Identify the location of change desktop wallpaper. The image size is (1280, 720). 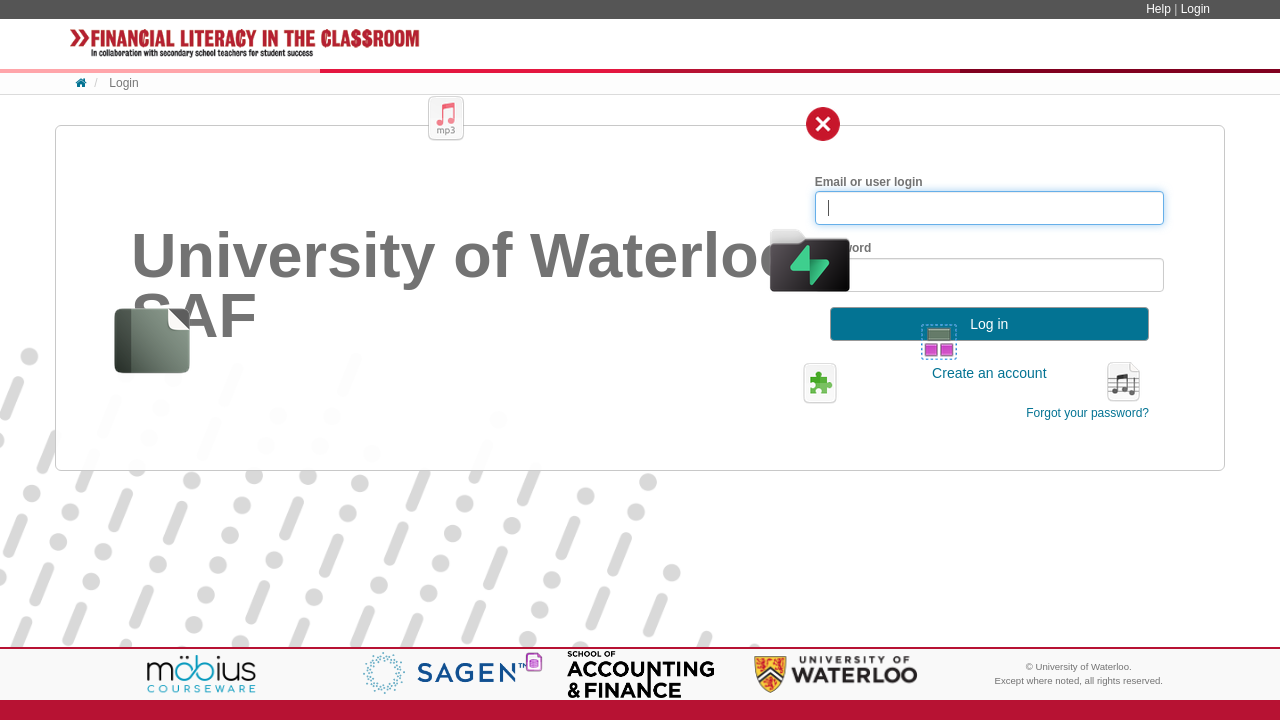
(152, 338).